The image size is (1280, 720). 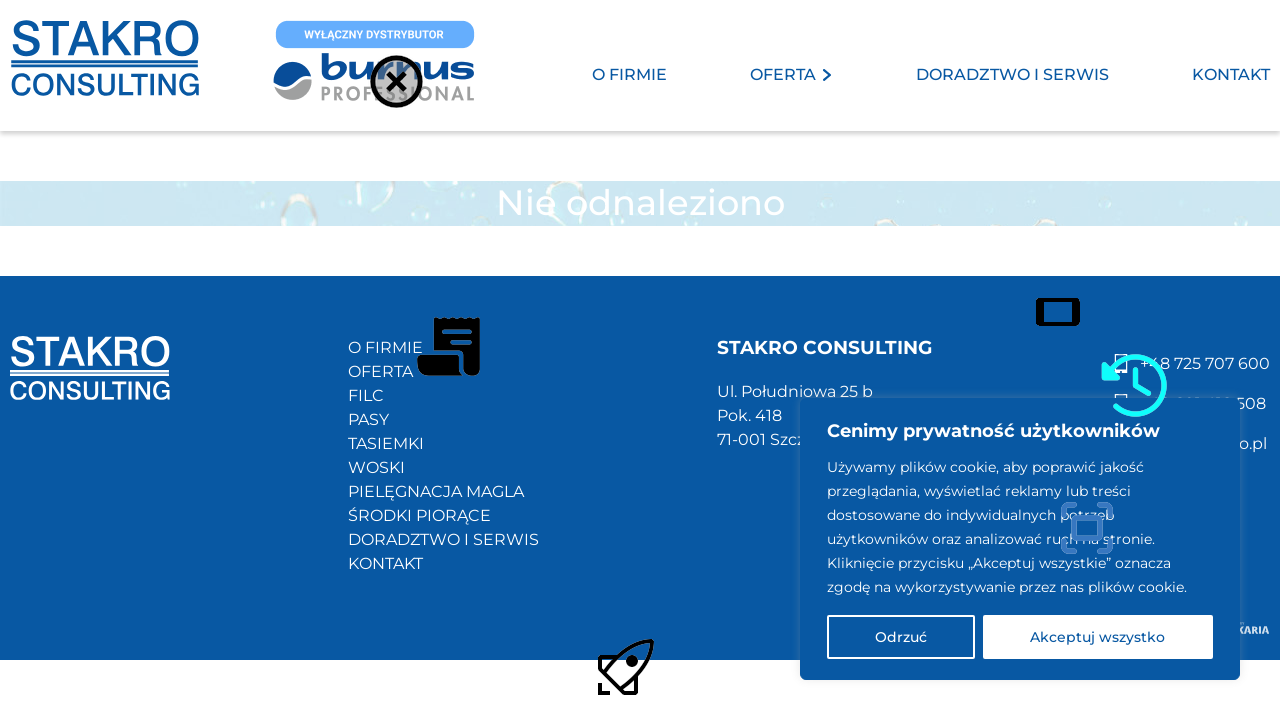 What do you see at coordinates (1058, 312) in the screenshot?
I see `rotate device to landscape orientation` at bounding box center [1058, 312].